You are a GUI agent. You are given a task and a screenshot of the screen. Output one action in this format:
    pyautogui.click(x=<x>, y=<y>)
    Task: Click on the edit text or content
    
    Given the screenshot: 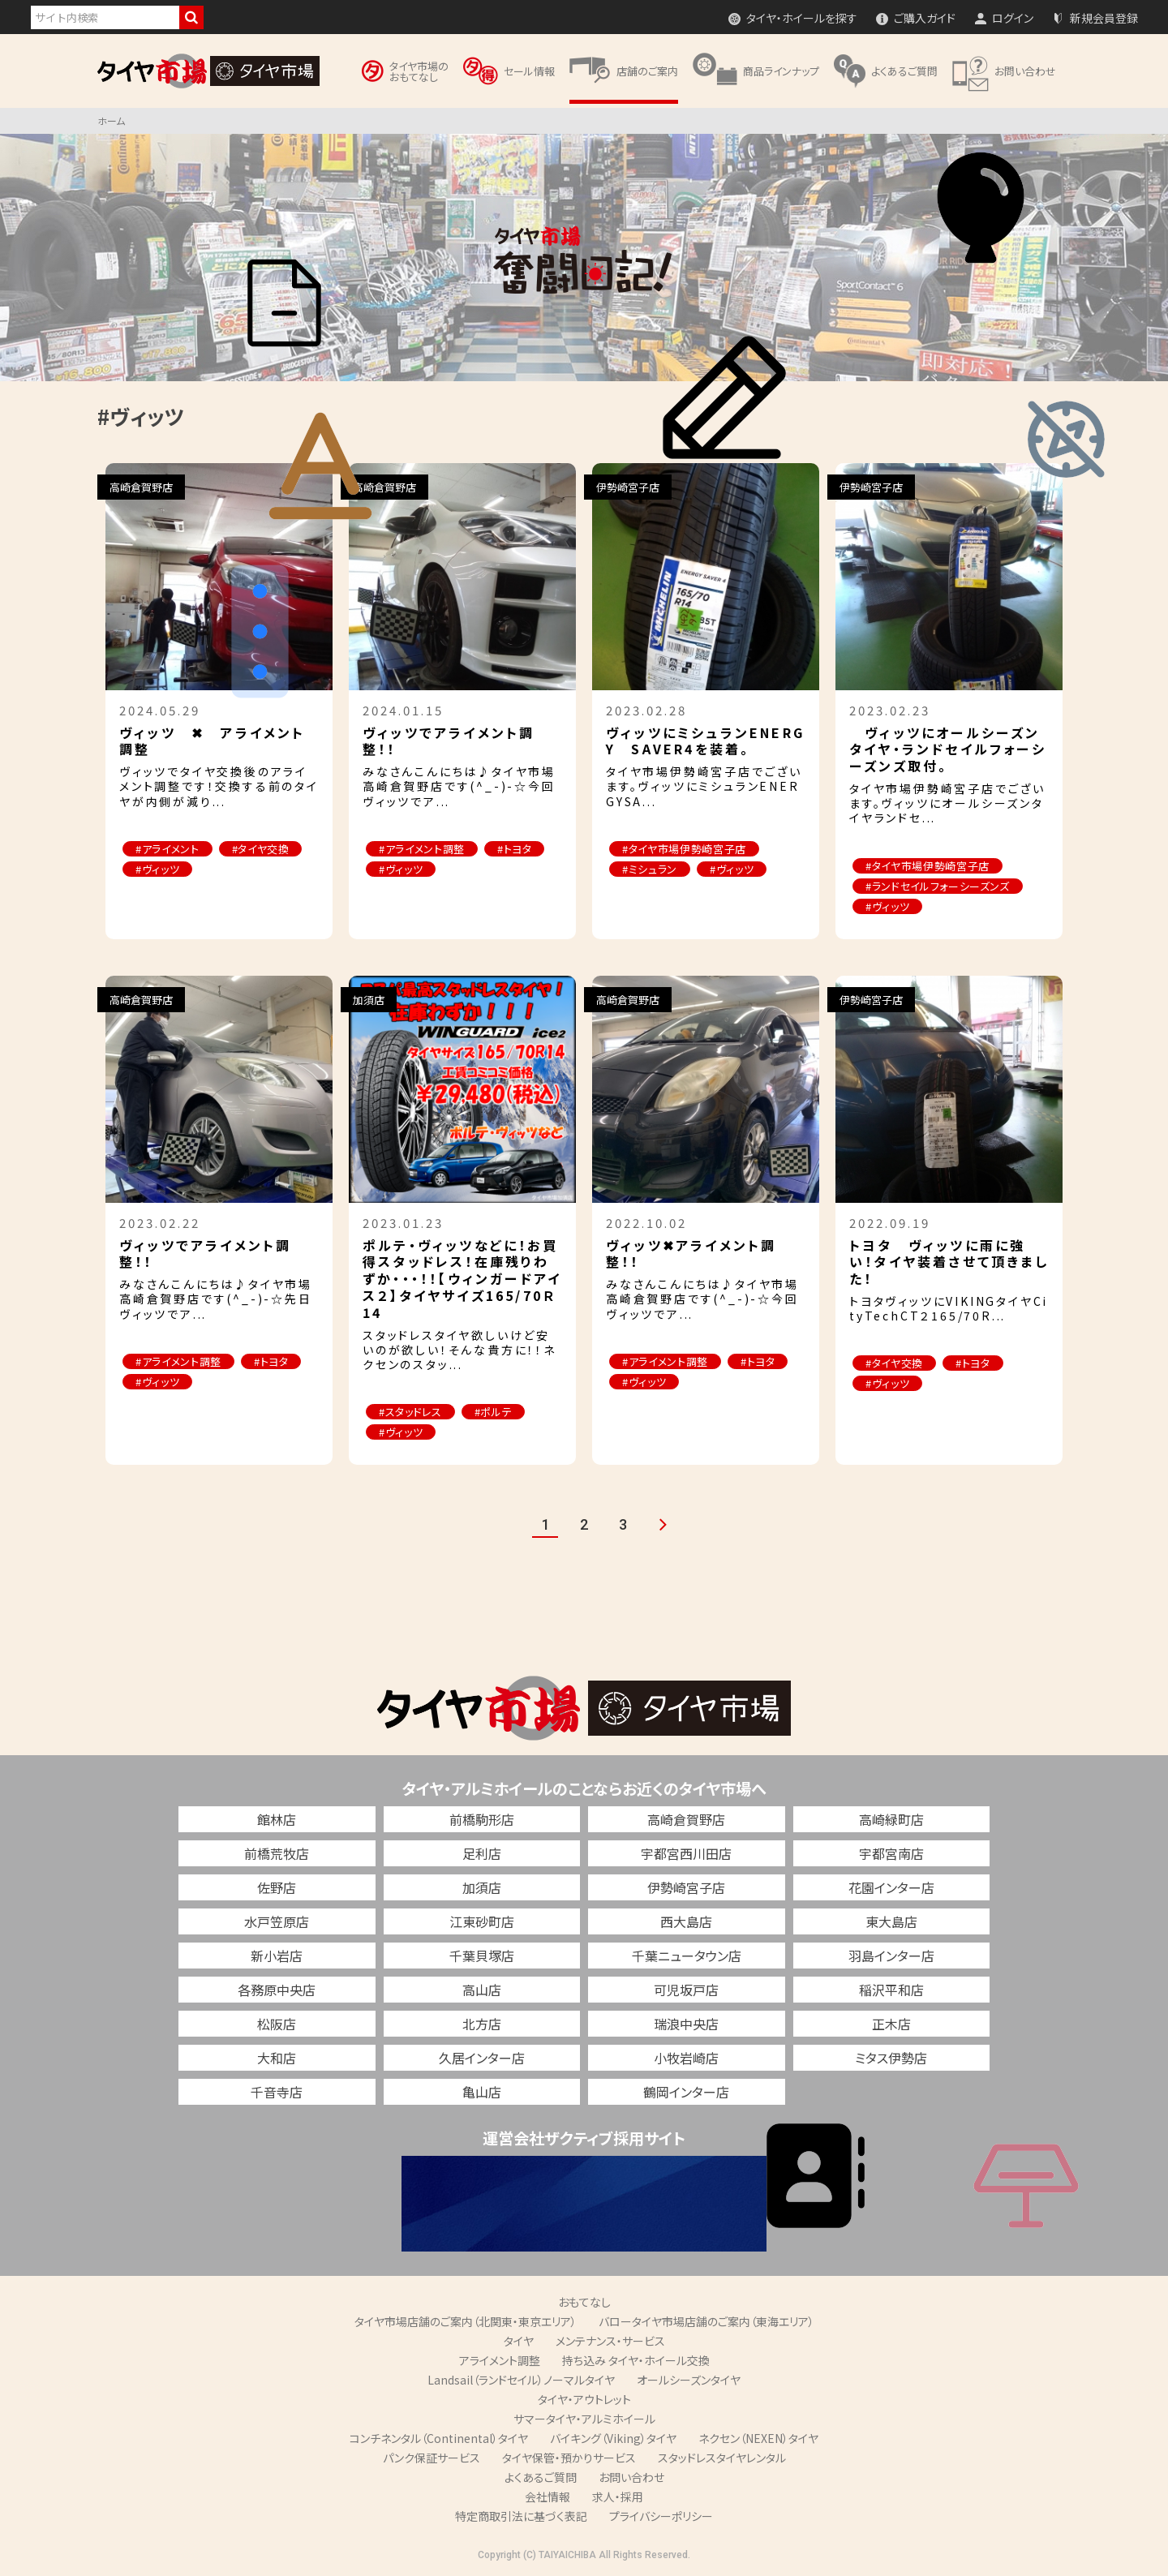 What is the action you would take?
    pyautogui.click(x=722, y=400)
    